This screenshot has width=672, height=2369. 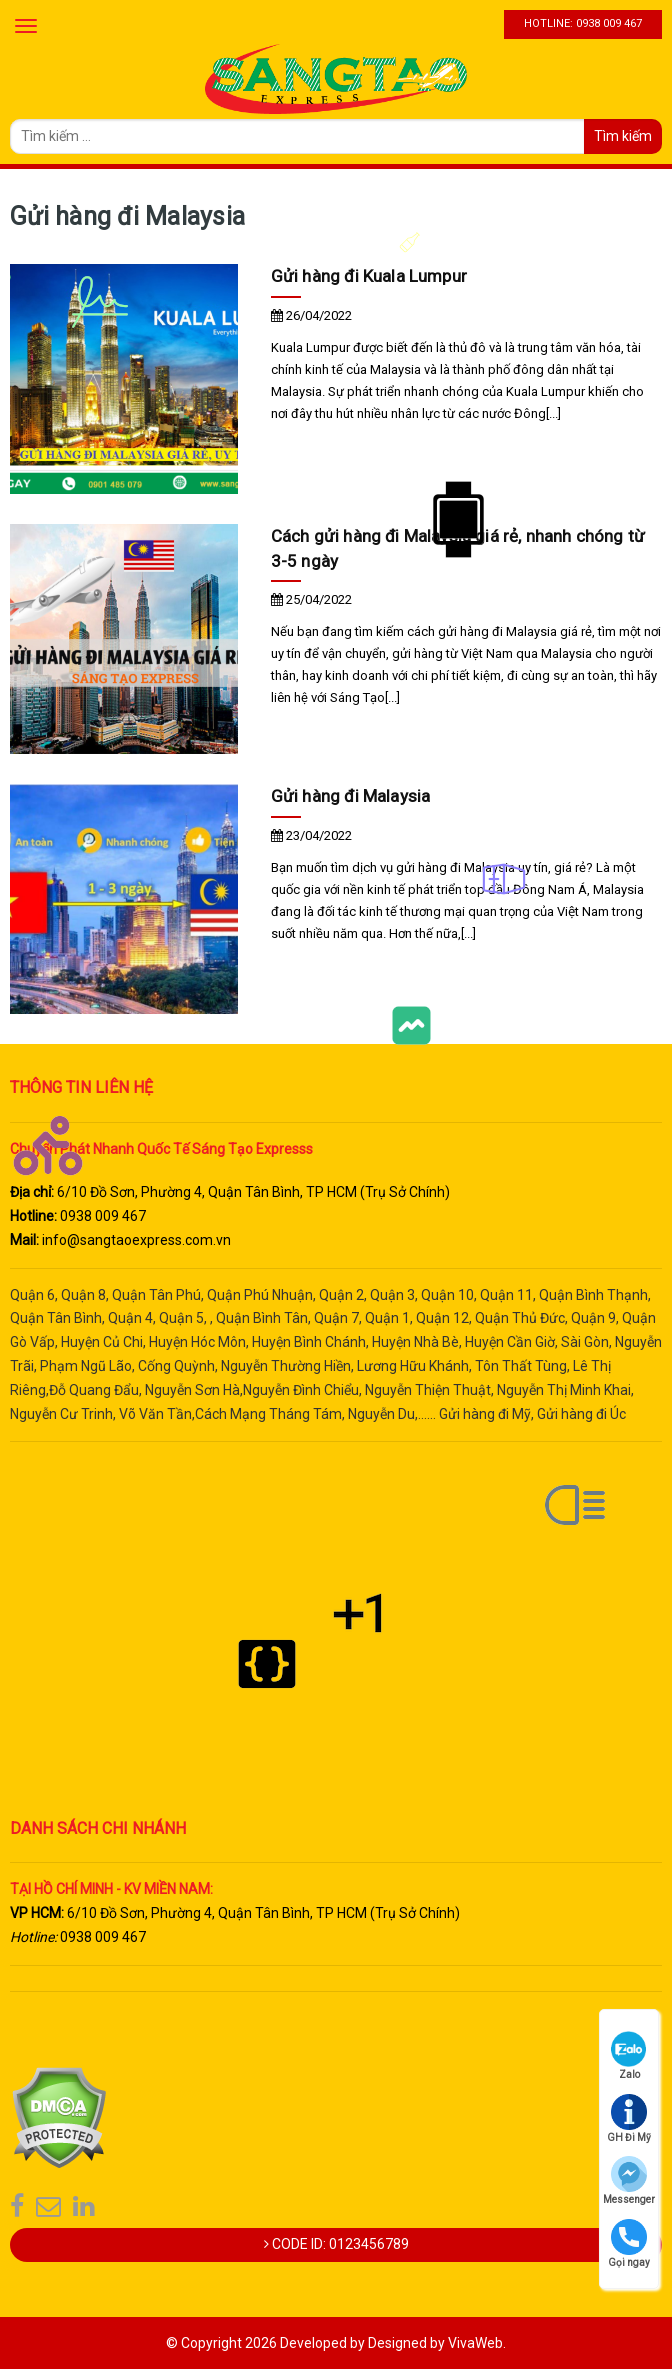 I want to click on view analytics or statistics, so click(x=411, y=1025).